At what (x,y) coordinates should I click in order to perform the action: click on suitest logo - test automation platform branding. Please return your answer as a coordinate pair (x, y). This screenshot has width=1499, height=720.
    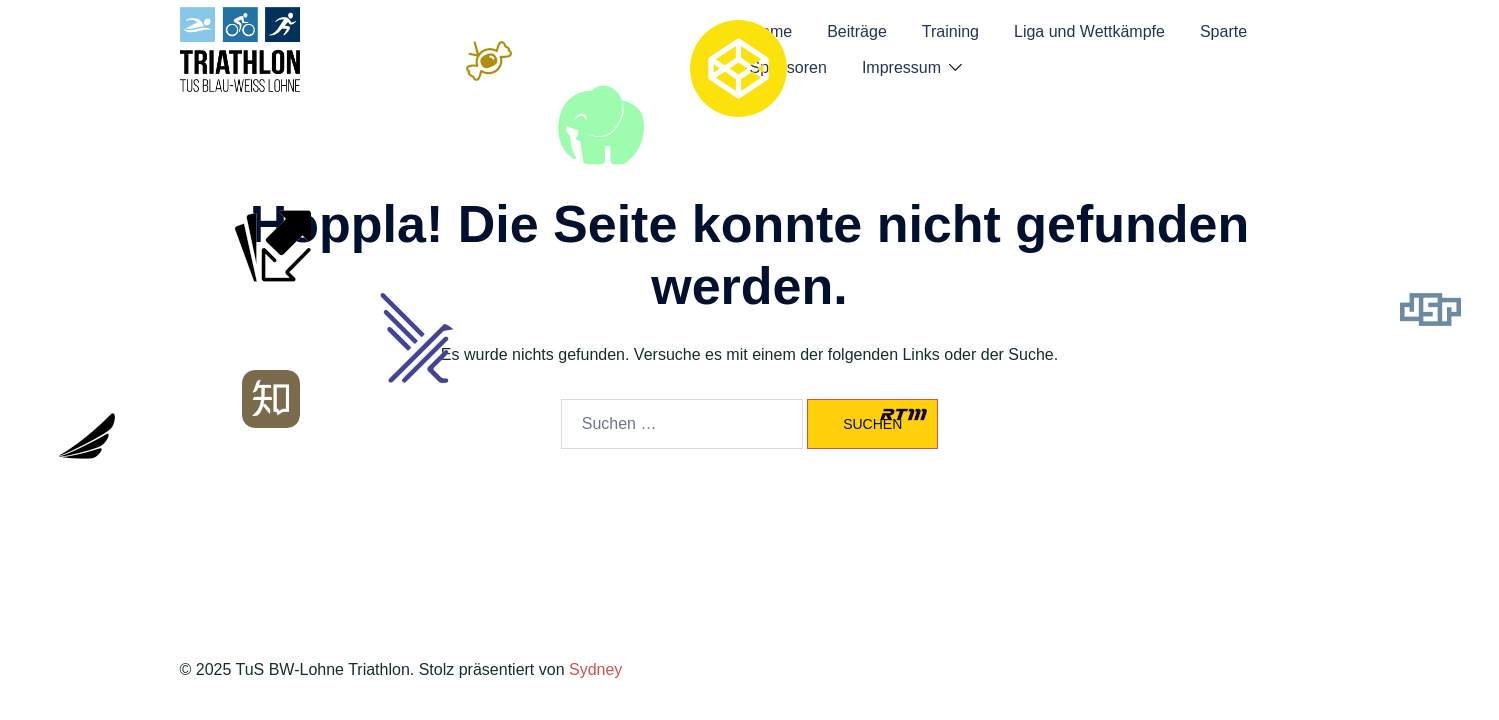
    Looking at the image, I should click on (489, 61).